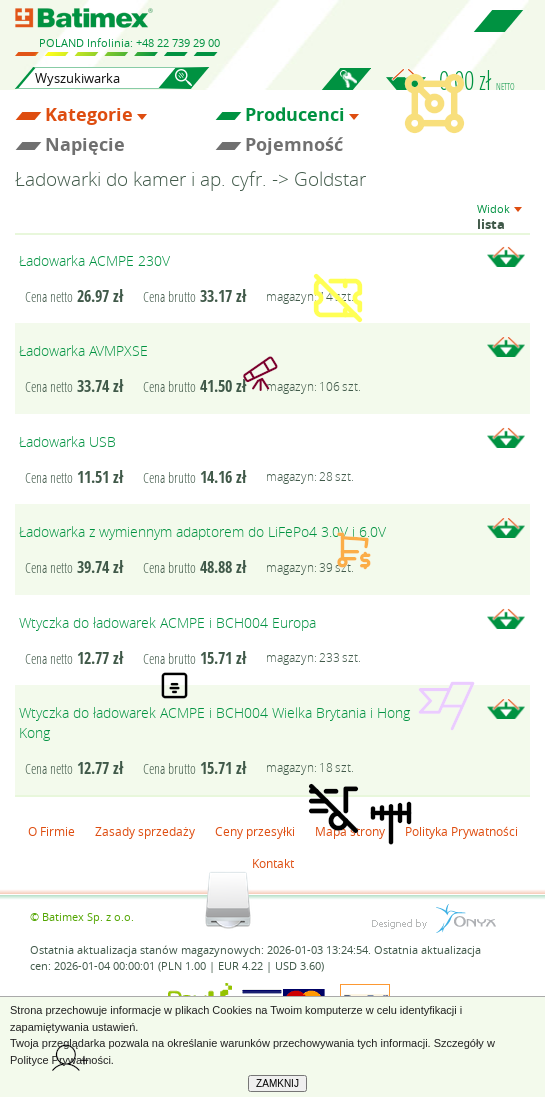 The height and width of the screenshot is (1097, 545). What do you see at coordinates (333, 808) in the screenshot?
I see `playlist unavailable or disabled` at bounding box center [333, 808].